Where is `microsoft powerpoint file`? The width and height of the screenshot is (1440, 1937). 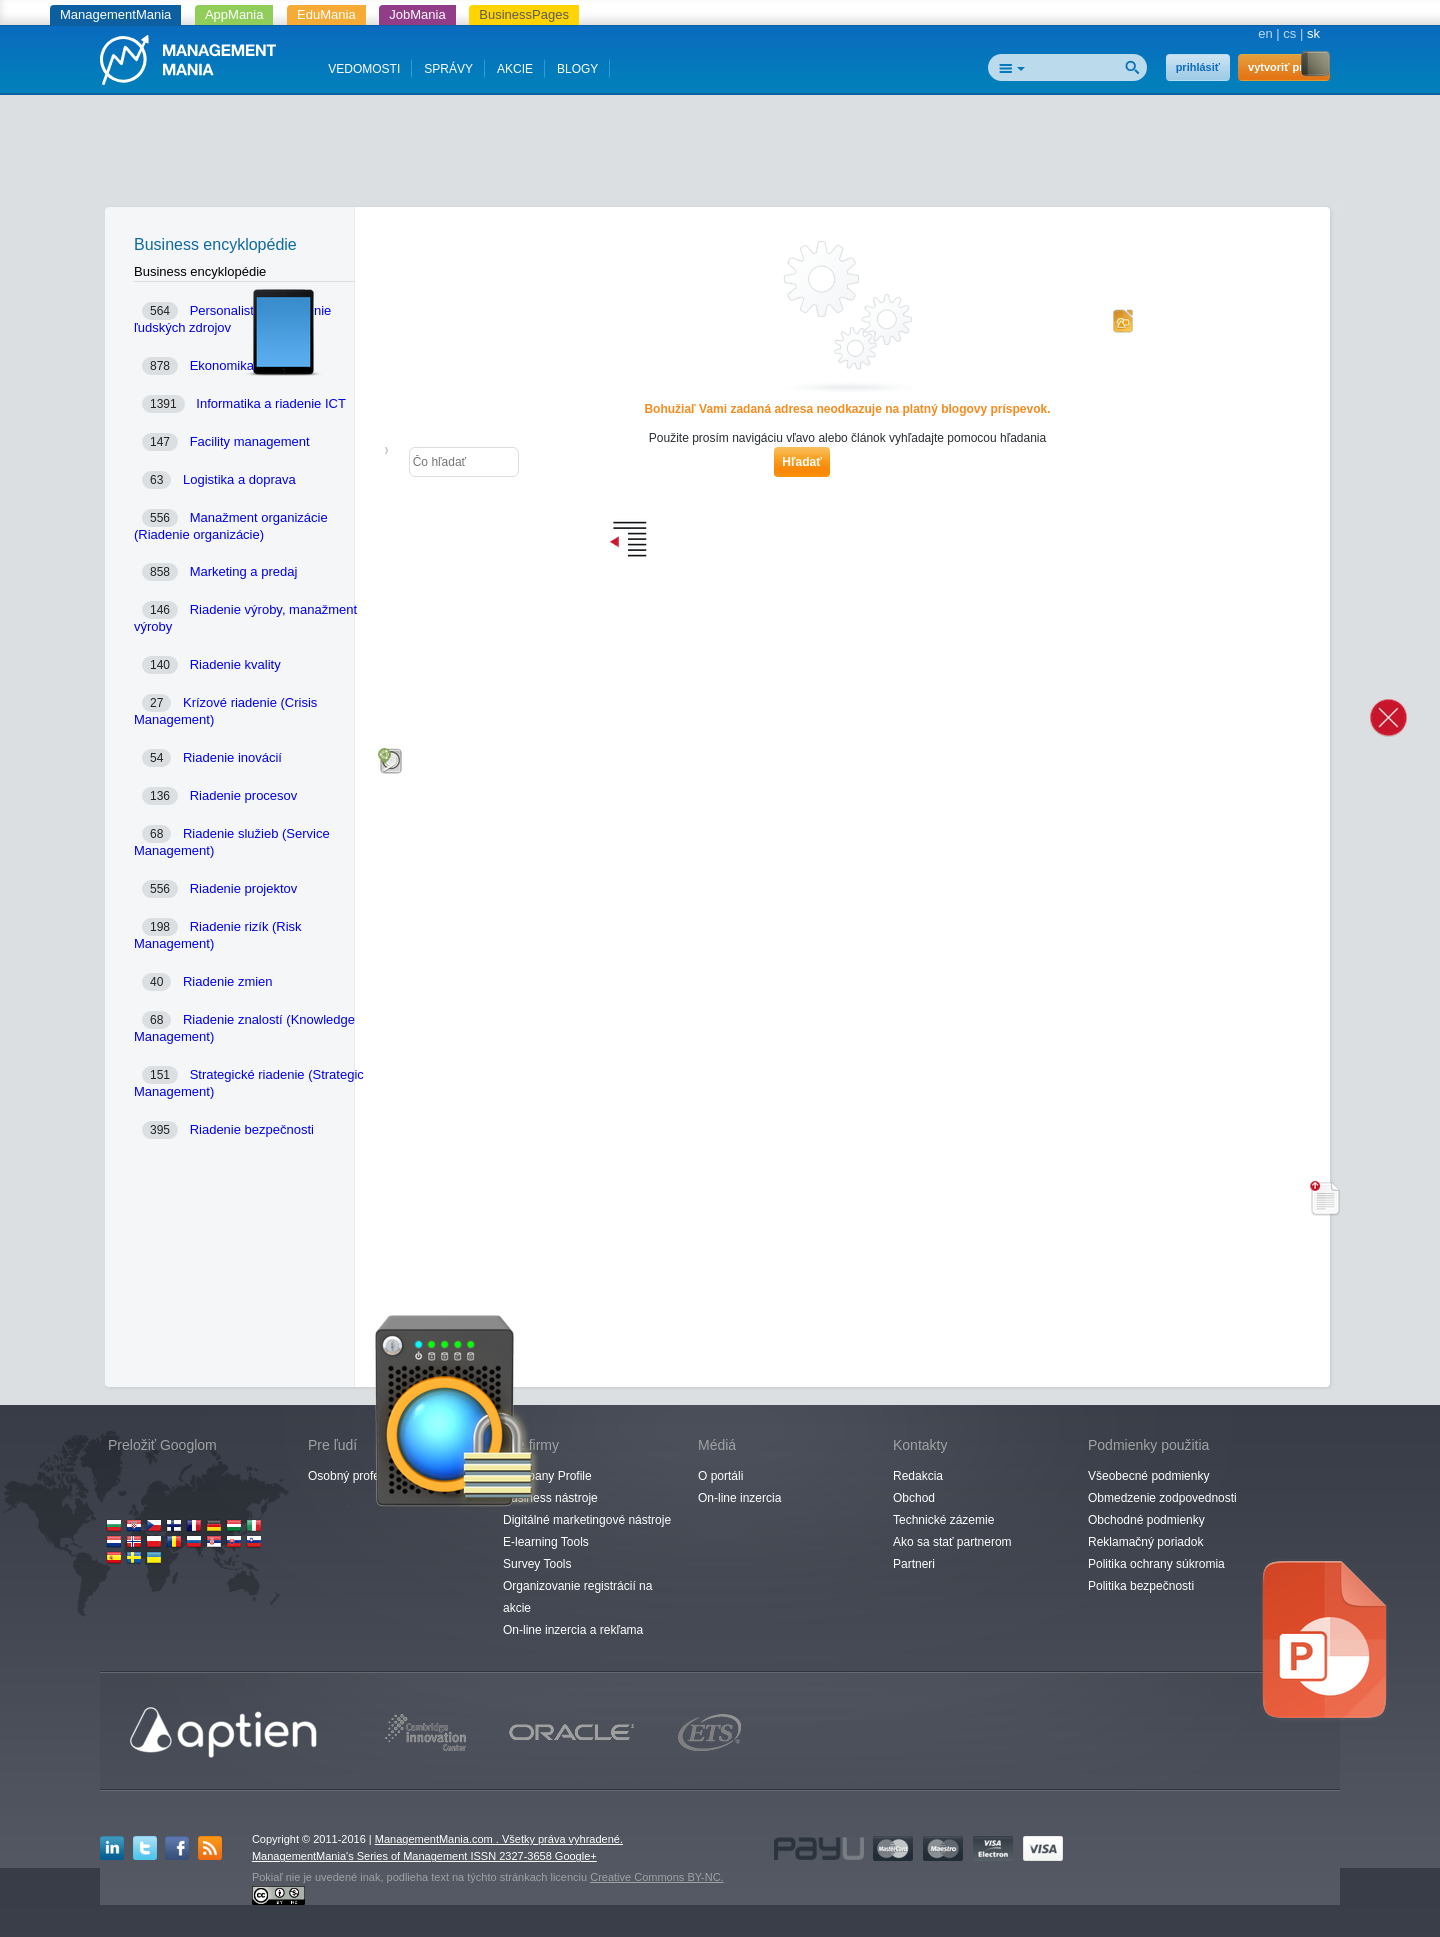 microsoft powerpoint file is located at coordinates (1324, 1639).